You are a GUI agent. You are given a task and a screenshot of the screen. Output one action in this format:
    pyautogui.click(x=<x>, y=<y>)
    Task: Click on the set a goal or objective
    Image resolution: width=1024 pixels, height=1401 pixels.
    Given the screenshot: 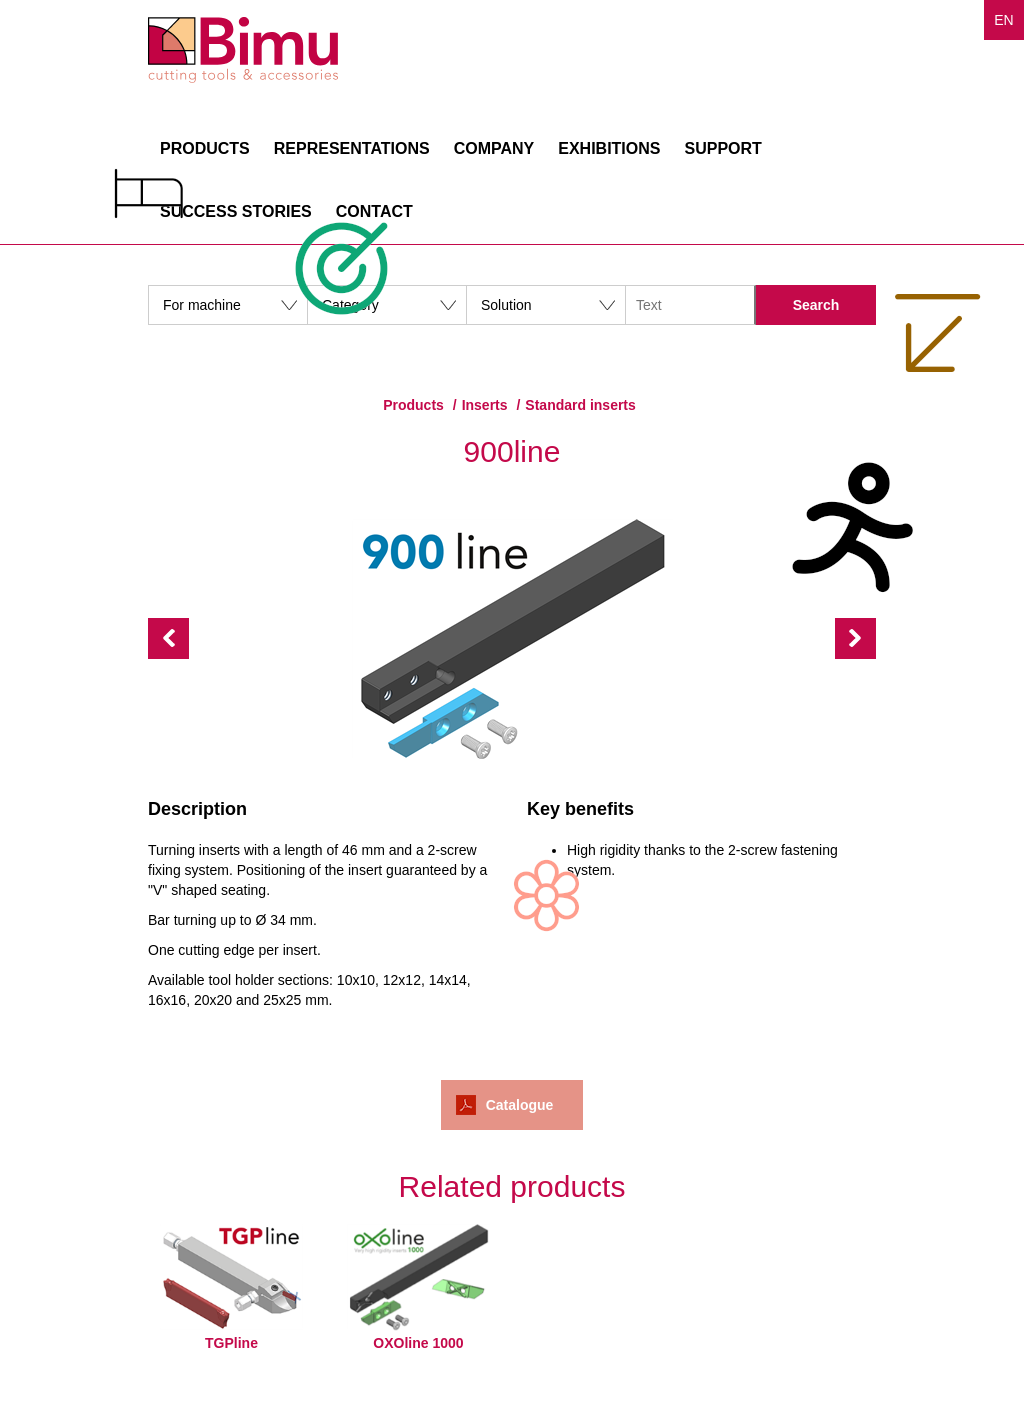 What is the action you would take?
    pyautogui.click(x=341, y=268)
    